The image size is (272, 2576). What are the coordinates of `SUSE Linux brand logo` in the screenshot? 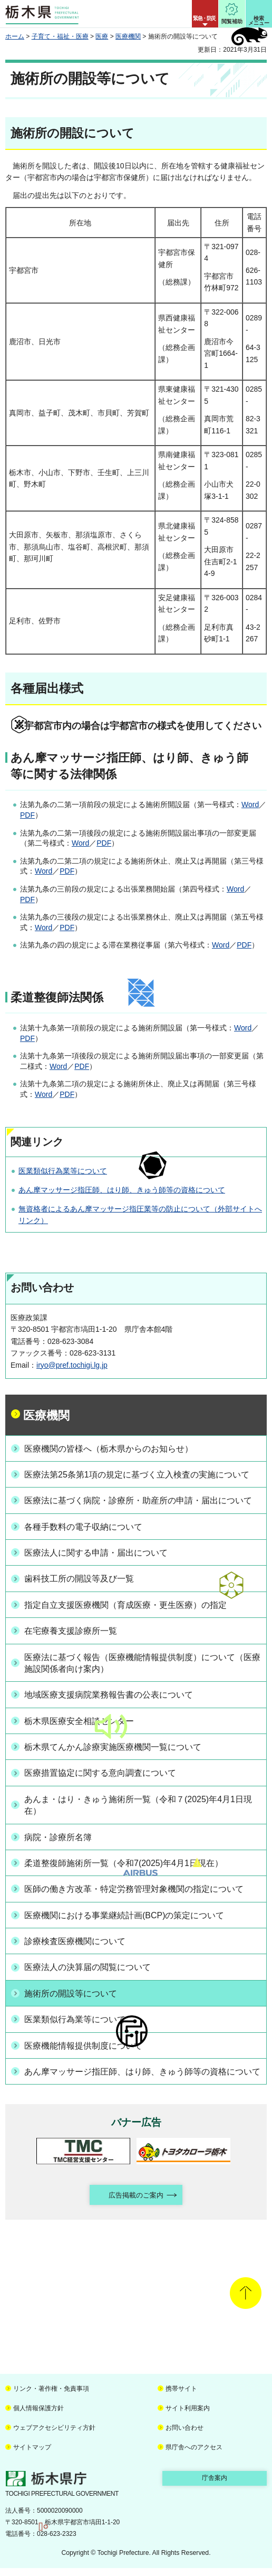 It's located at (249, 36).